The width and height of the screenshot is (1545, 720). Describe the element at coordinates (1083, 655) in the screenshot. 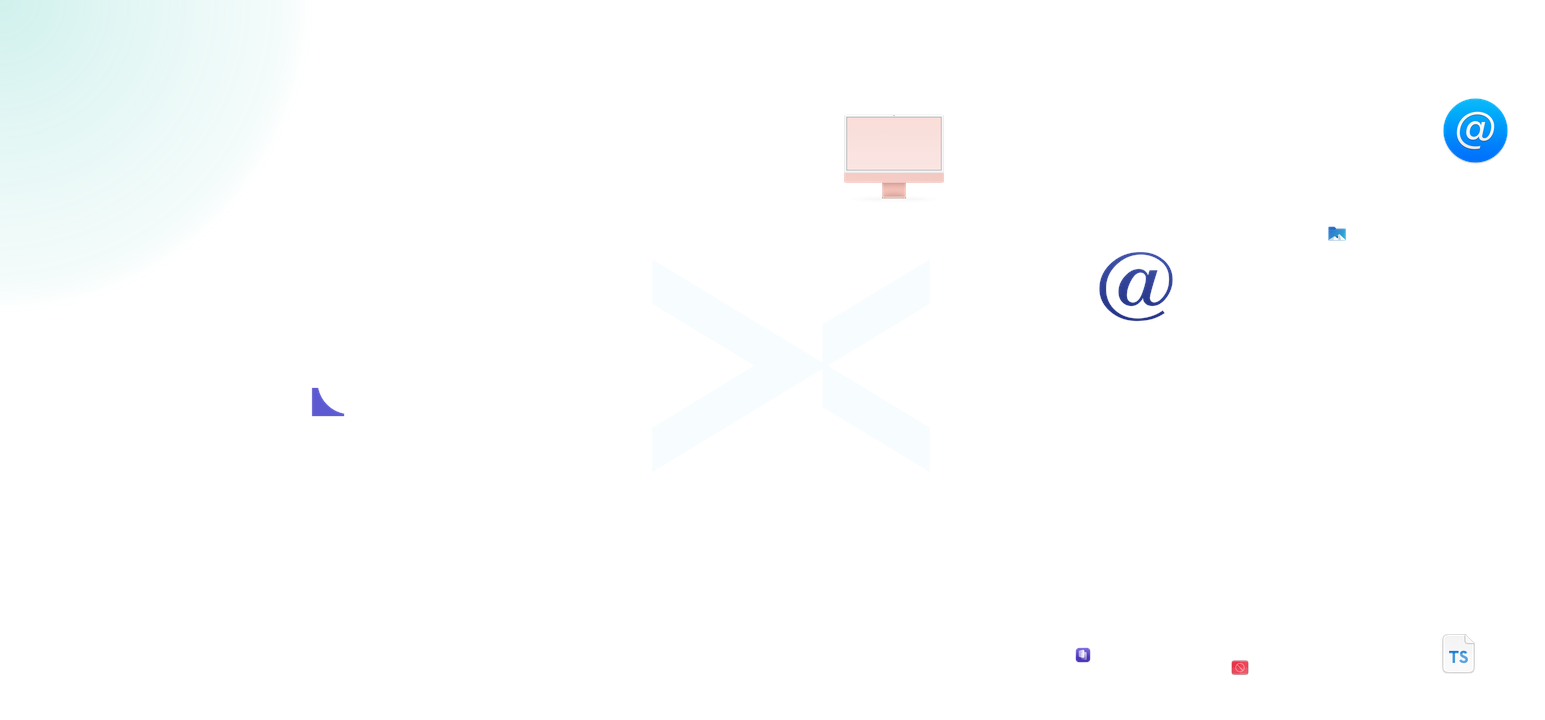

I see `open tuple for remote pair programming` at that location.